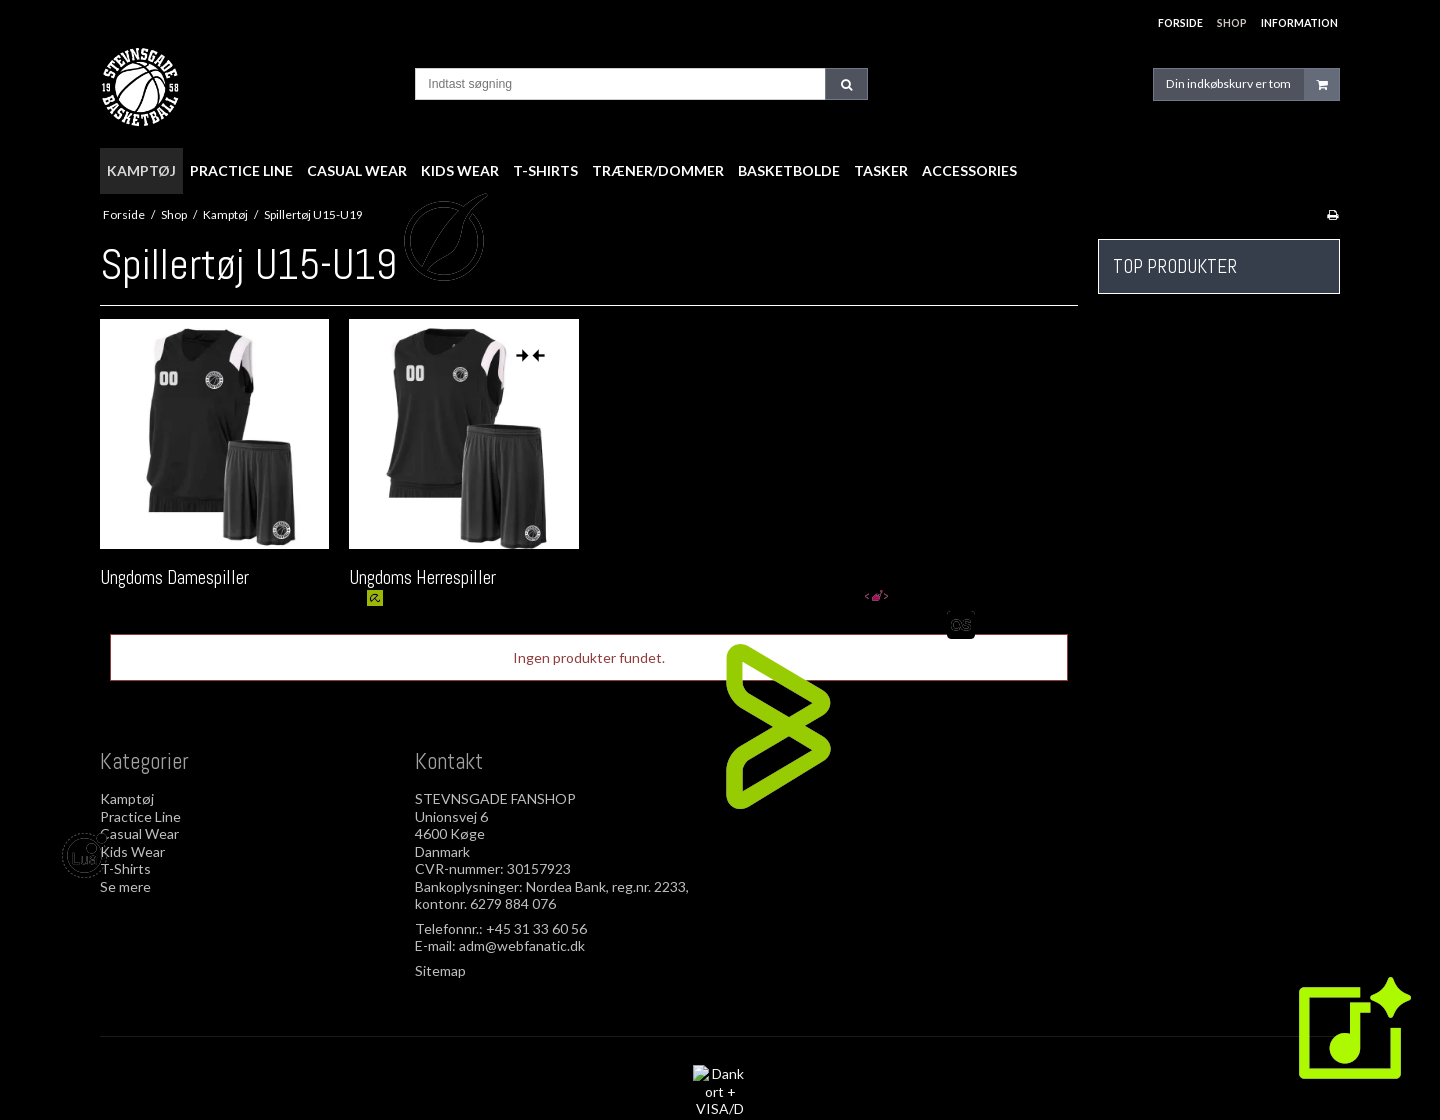 The width and height of the screenshot is (1440, 1120). I want to click on lua programming language logo, so click(84, 855).